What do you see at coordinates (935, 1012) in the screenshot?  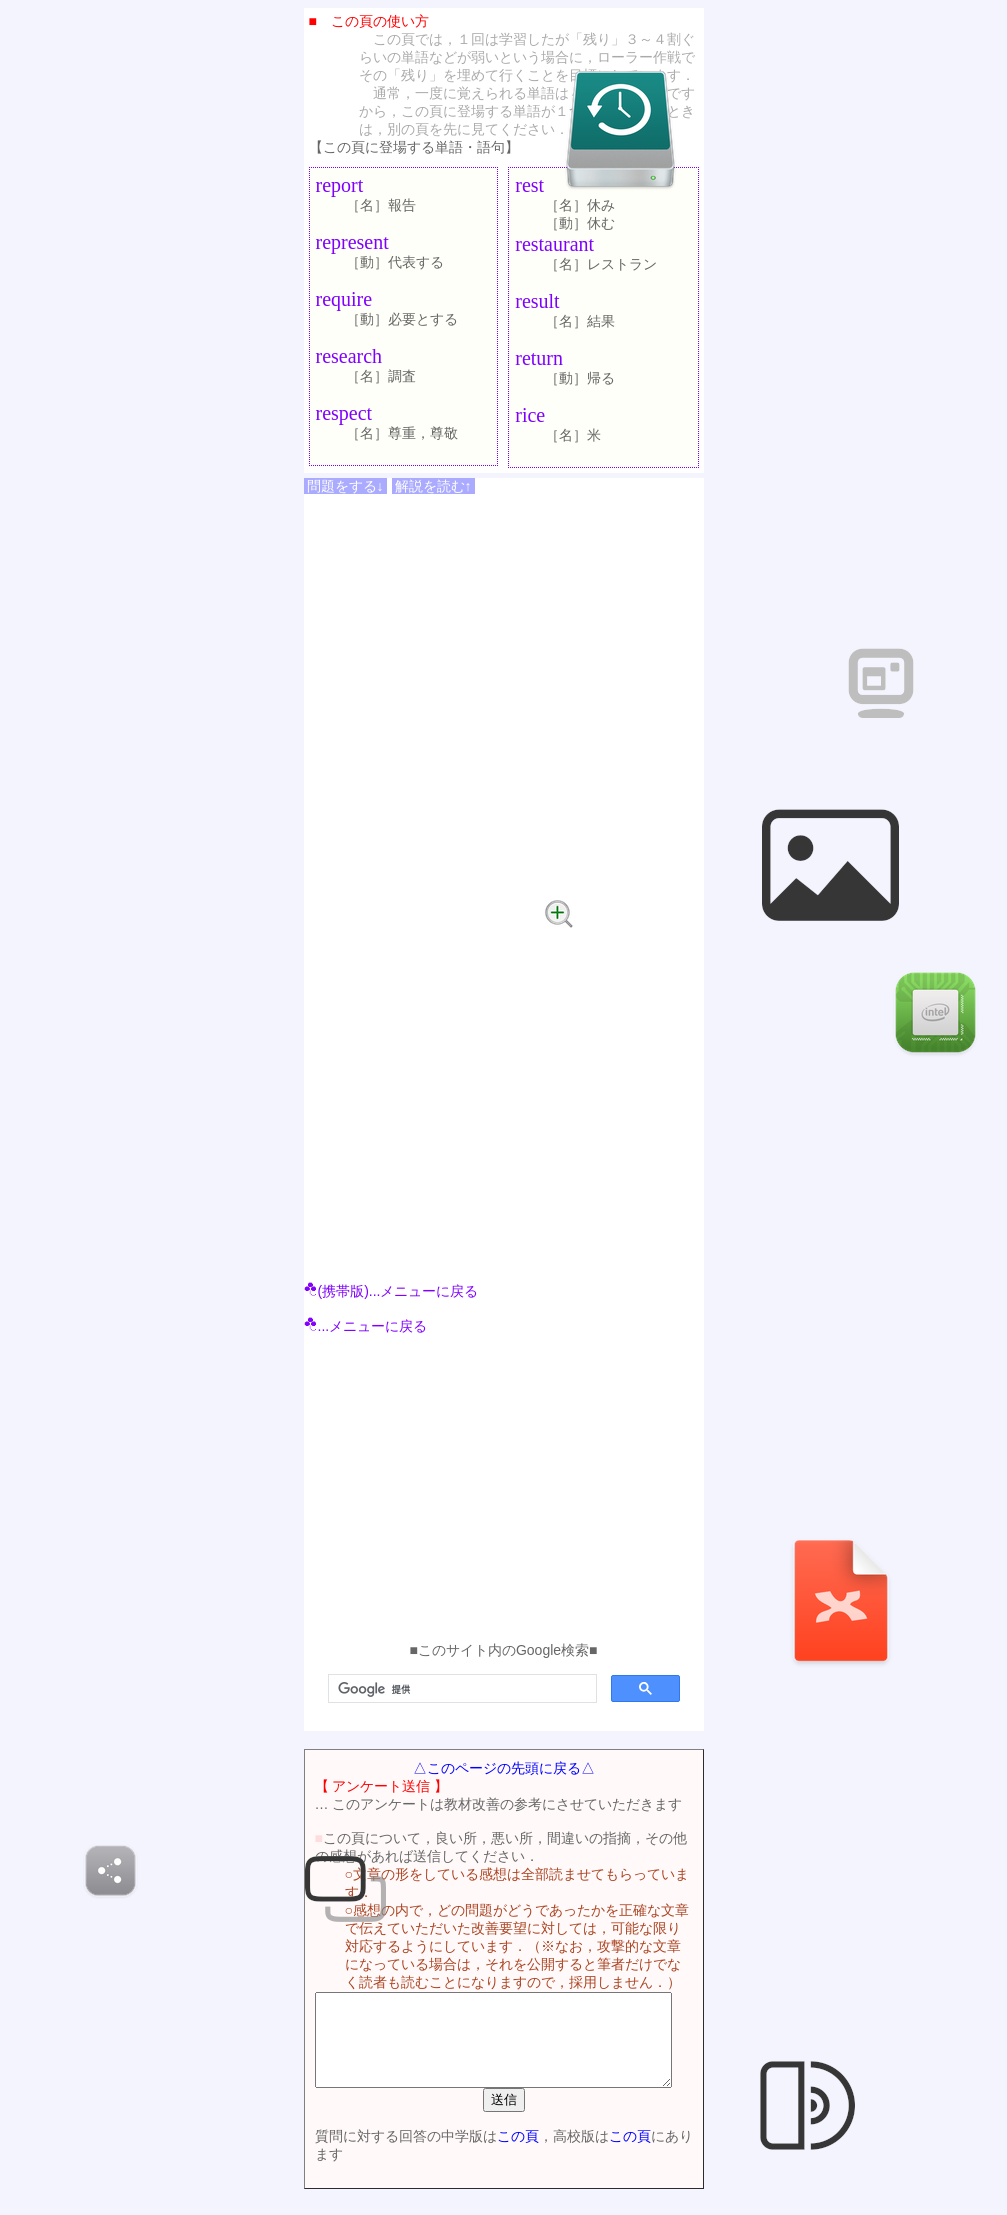 I see `view CPU or processor information` at bounding box center [935, 1012].